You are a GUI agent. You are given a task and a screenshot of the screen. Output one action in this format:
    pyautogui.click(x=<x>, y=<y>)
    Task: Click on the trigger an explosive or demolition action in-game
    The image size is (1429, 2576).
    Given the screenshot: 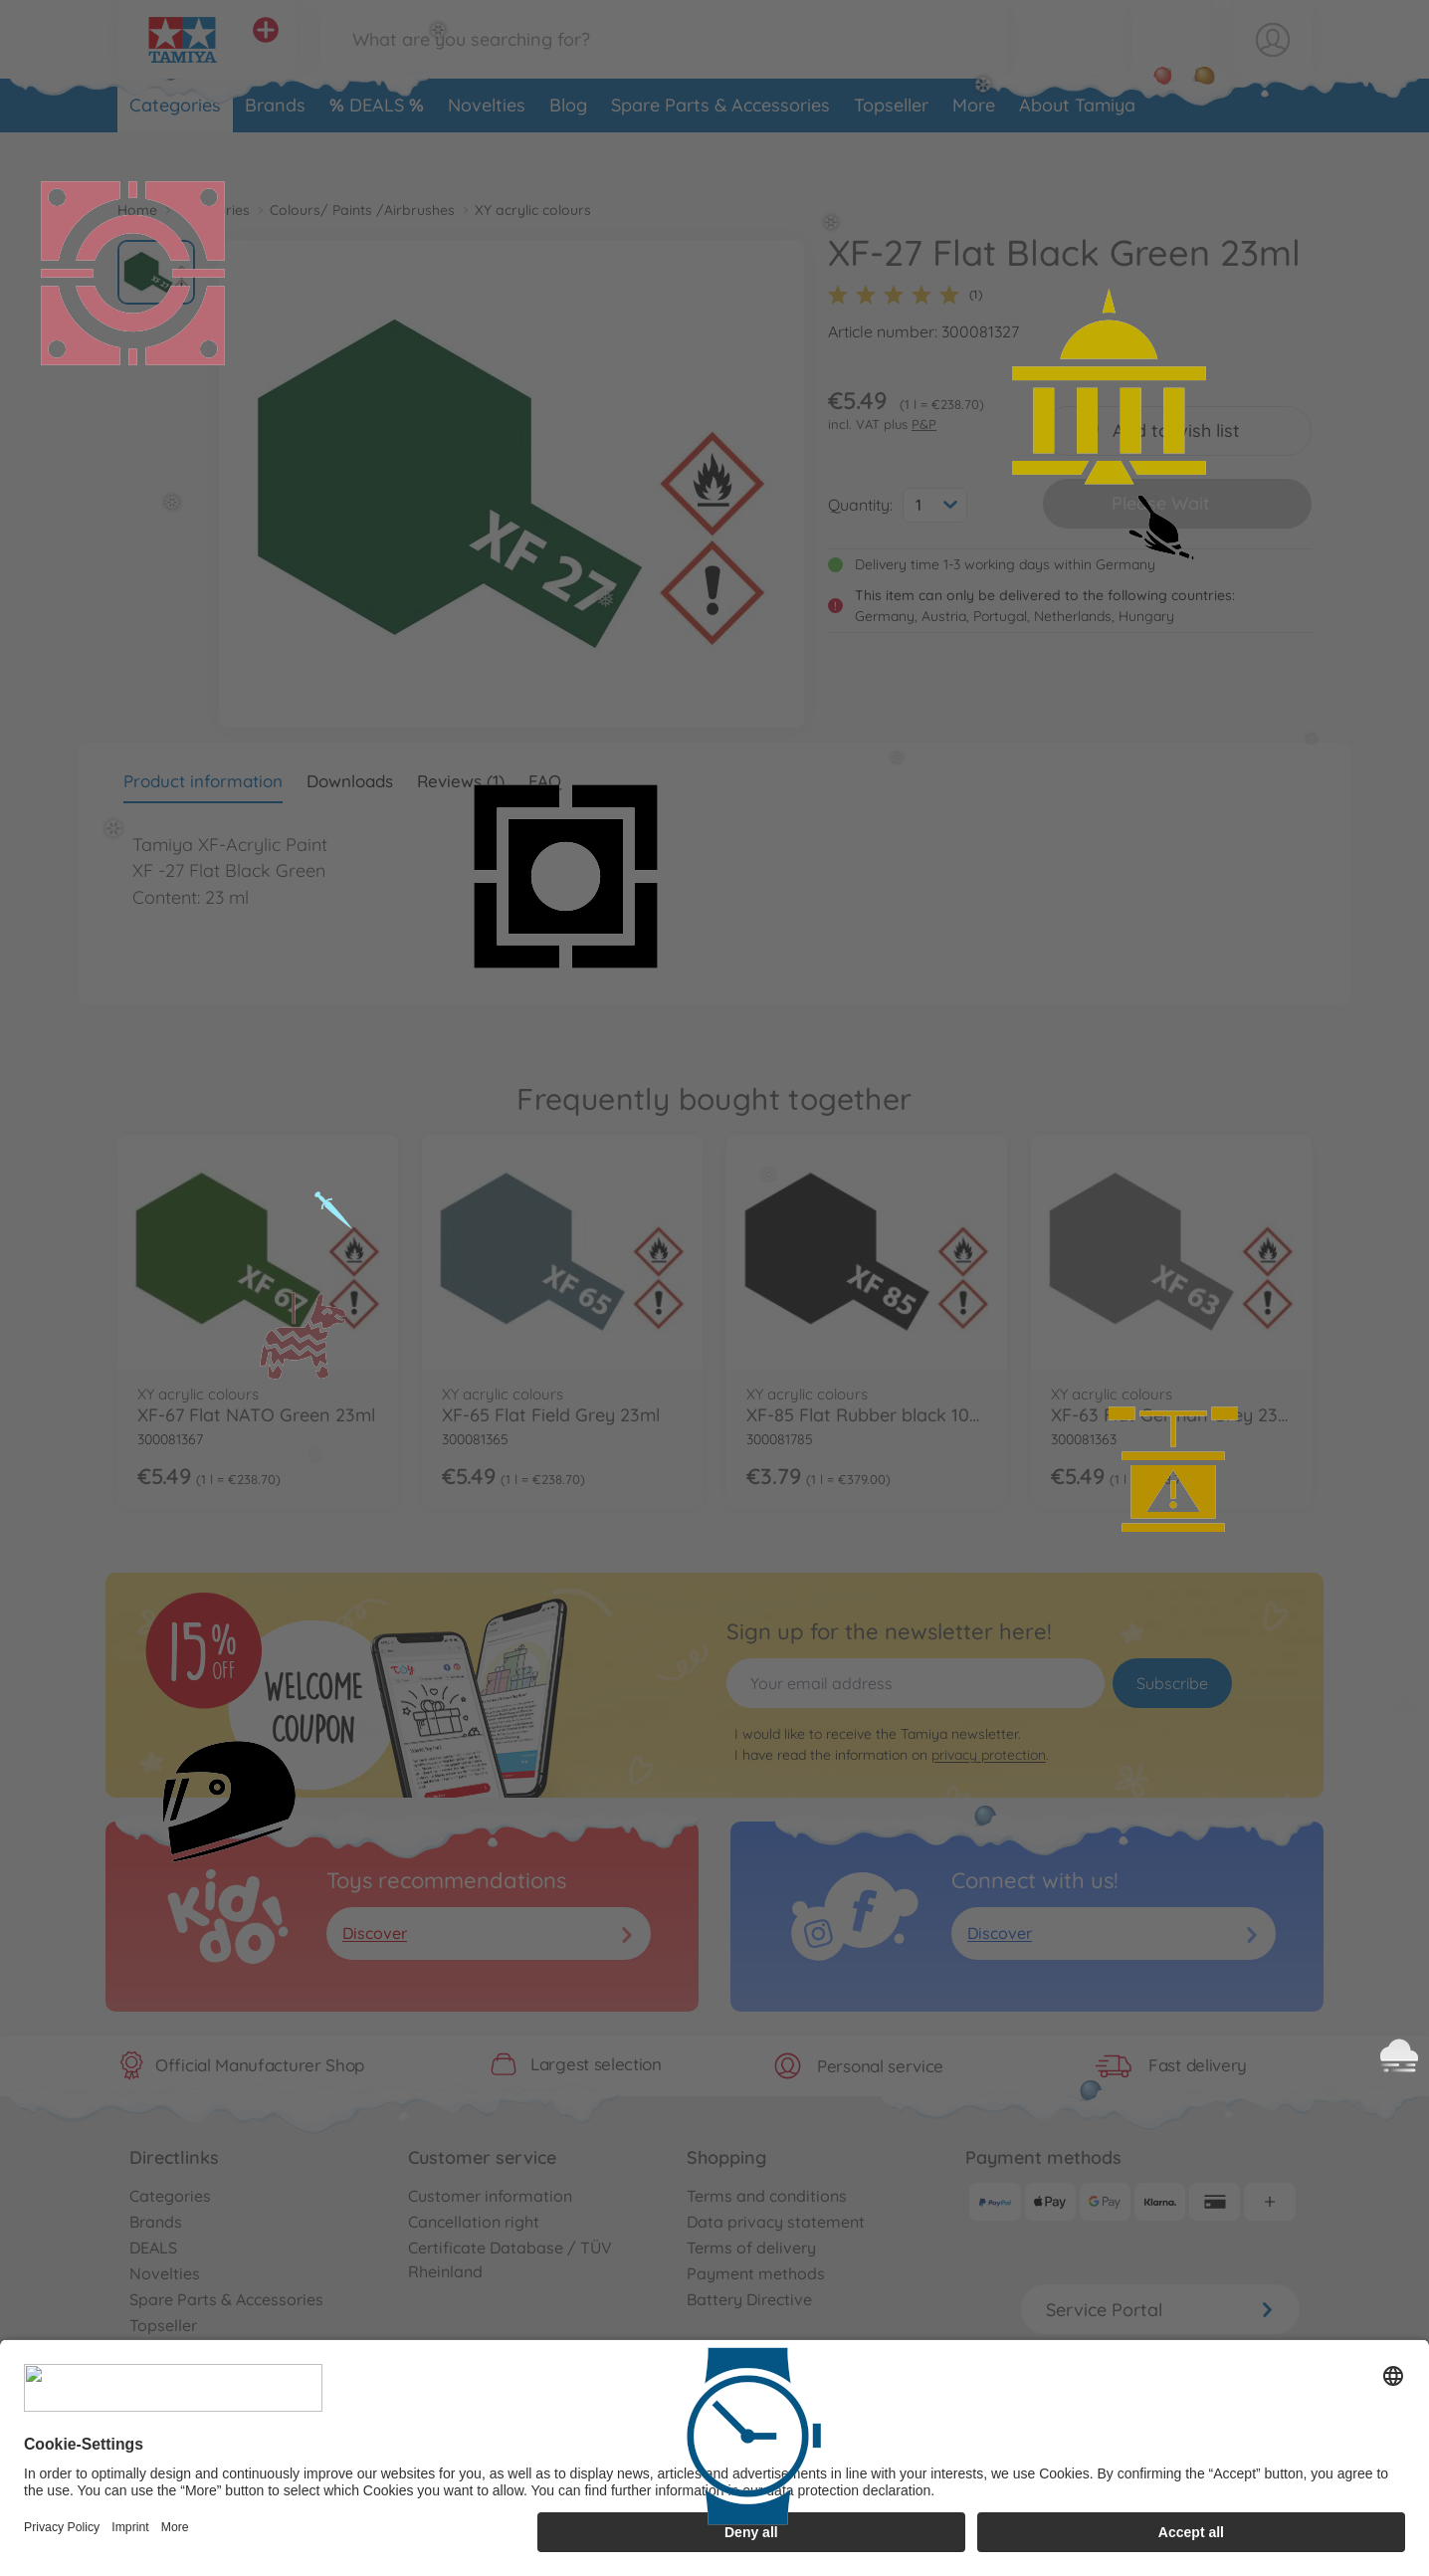 What is the action you would take?
    pyautogui.click(x=1173, y=1467)
    